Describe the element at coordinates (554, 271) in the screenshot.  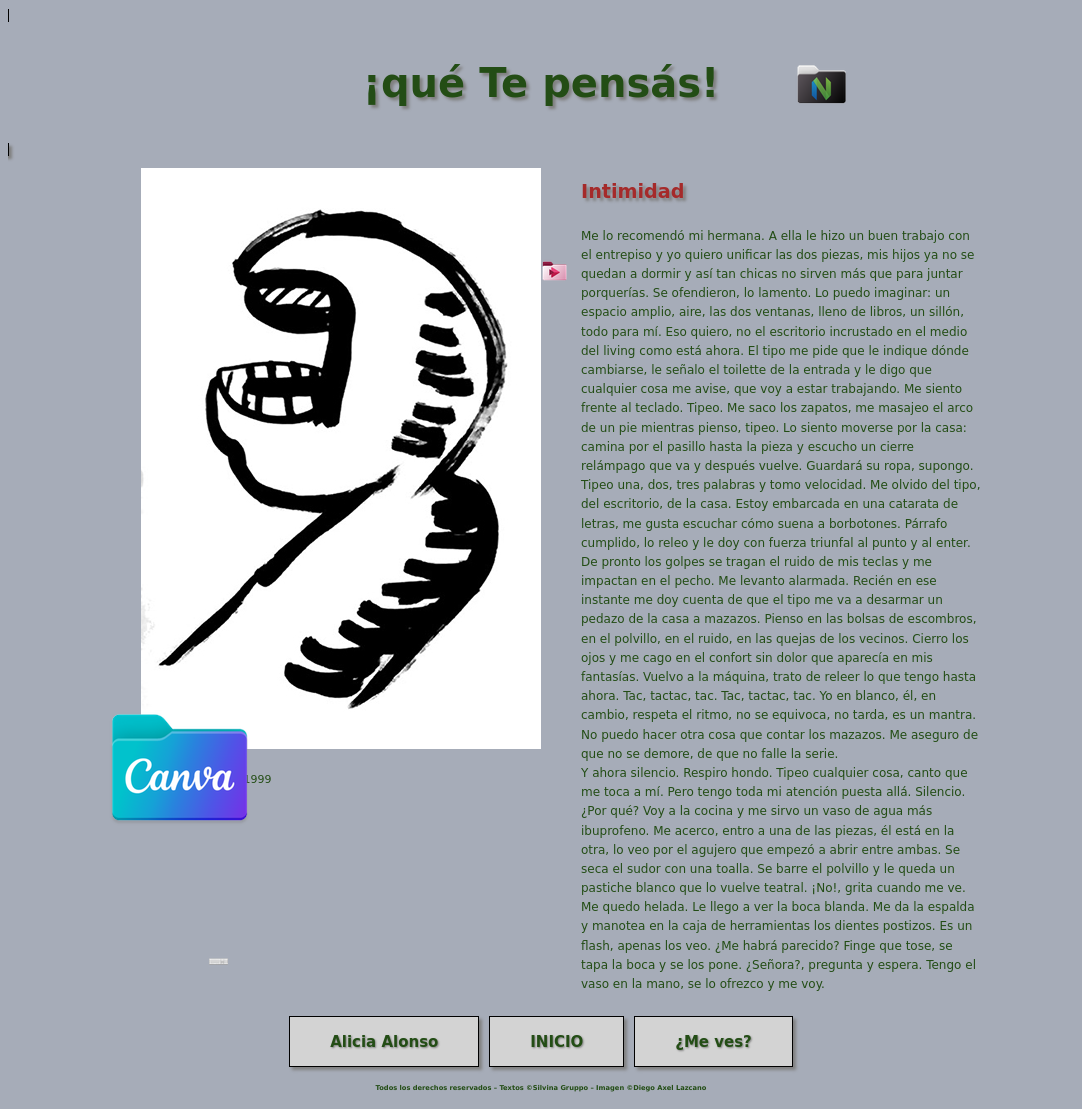
I see `open microsoft stream video folder` at that location.